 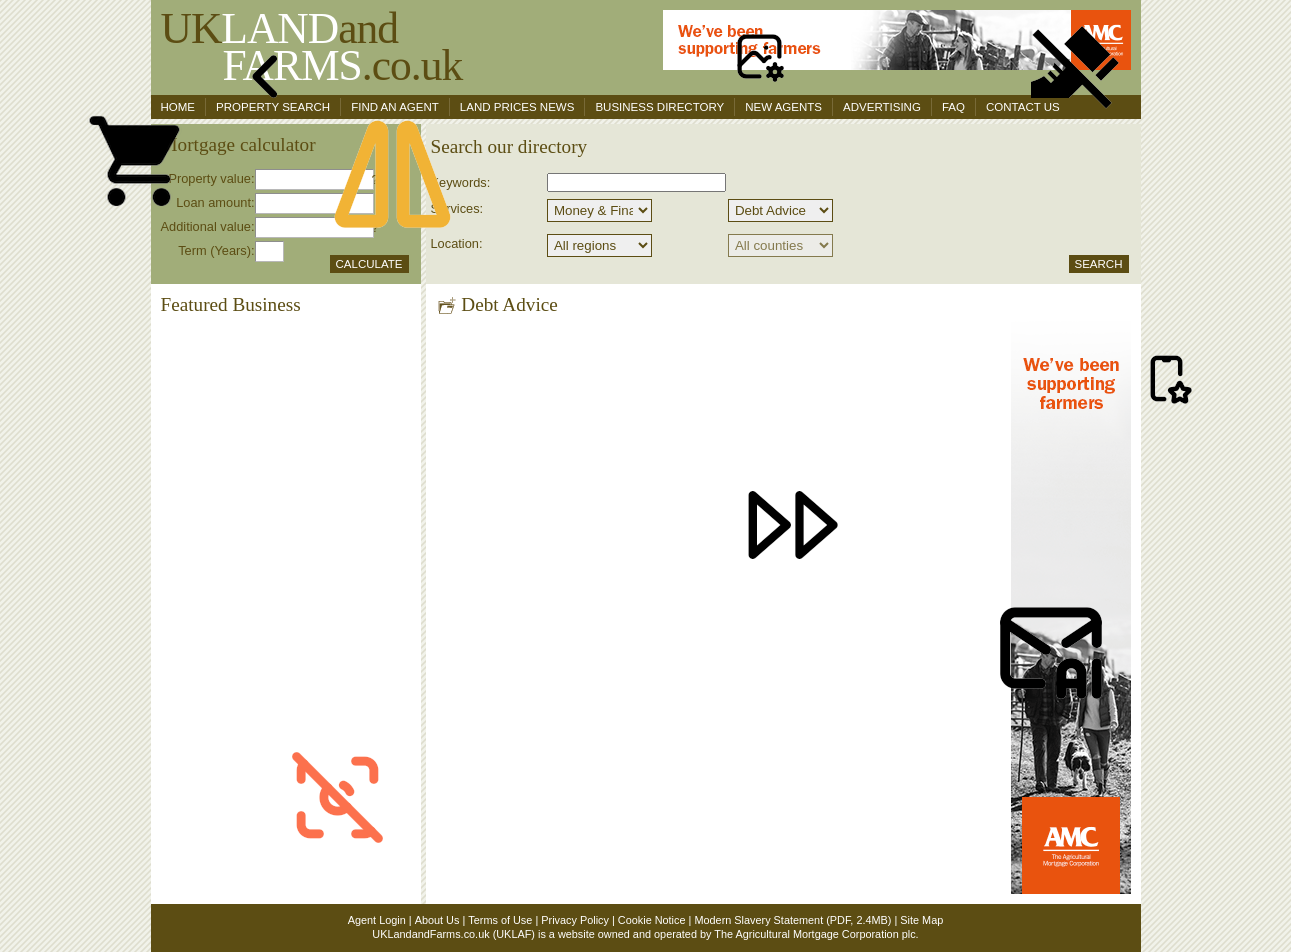 I want to click on access image or photo settings, so click(x=759, y=56).